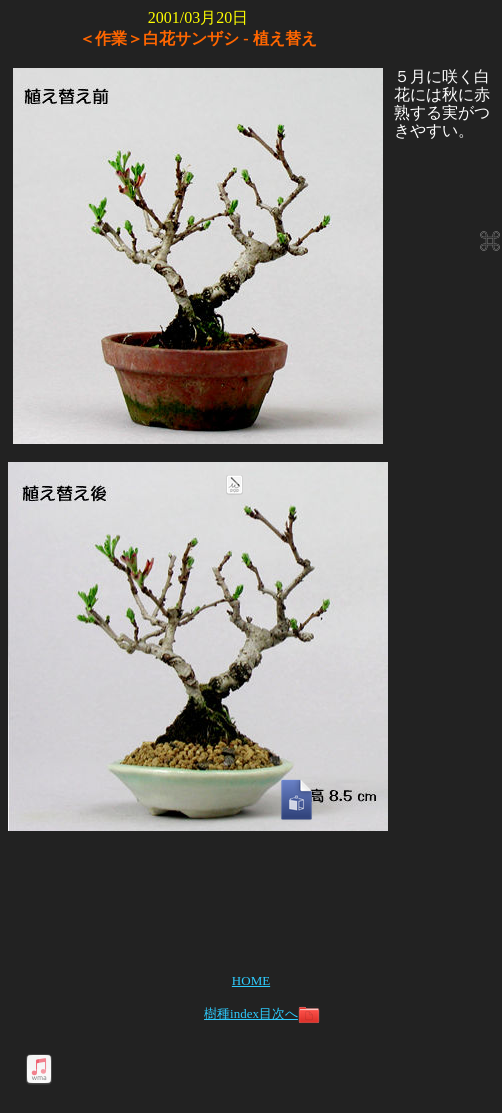 Image resolution: width=502 pixels, height=1113 pixels. What do you see at coordinates (39, 1069) in the screenshot?
I see `a windows media audio (.wma) file` at bounding box center [39, 1069].